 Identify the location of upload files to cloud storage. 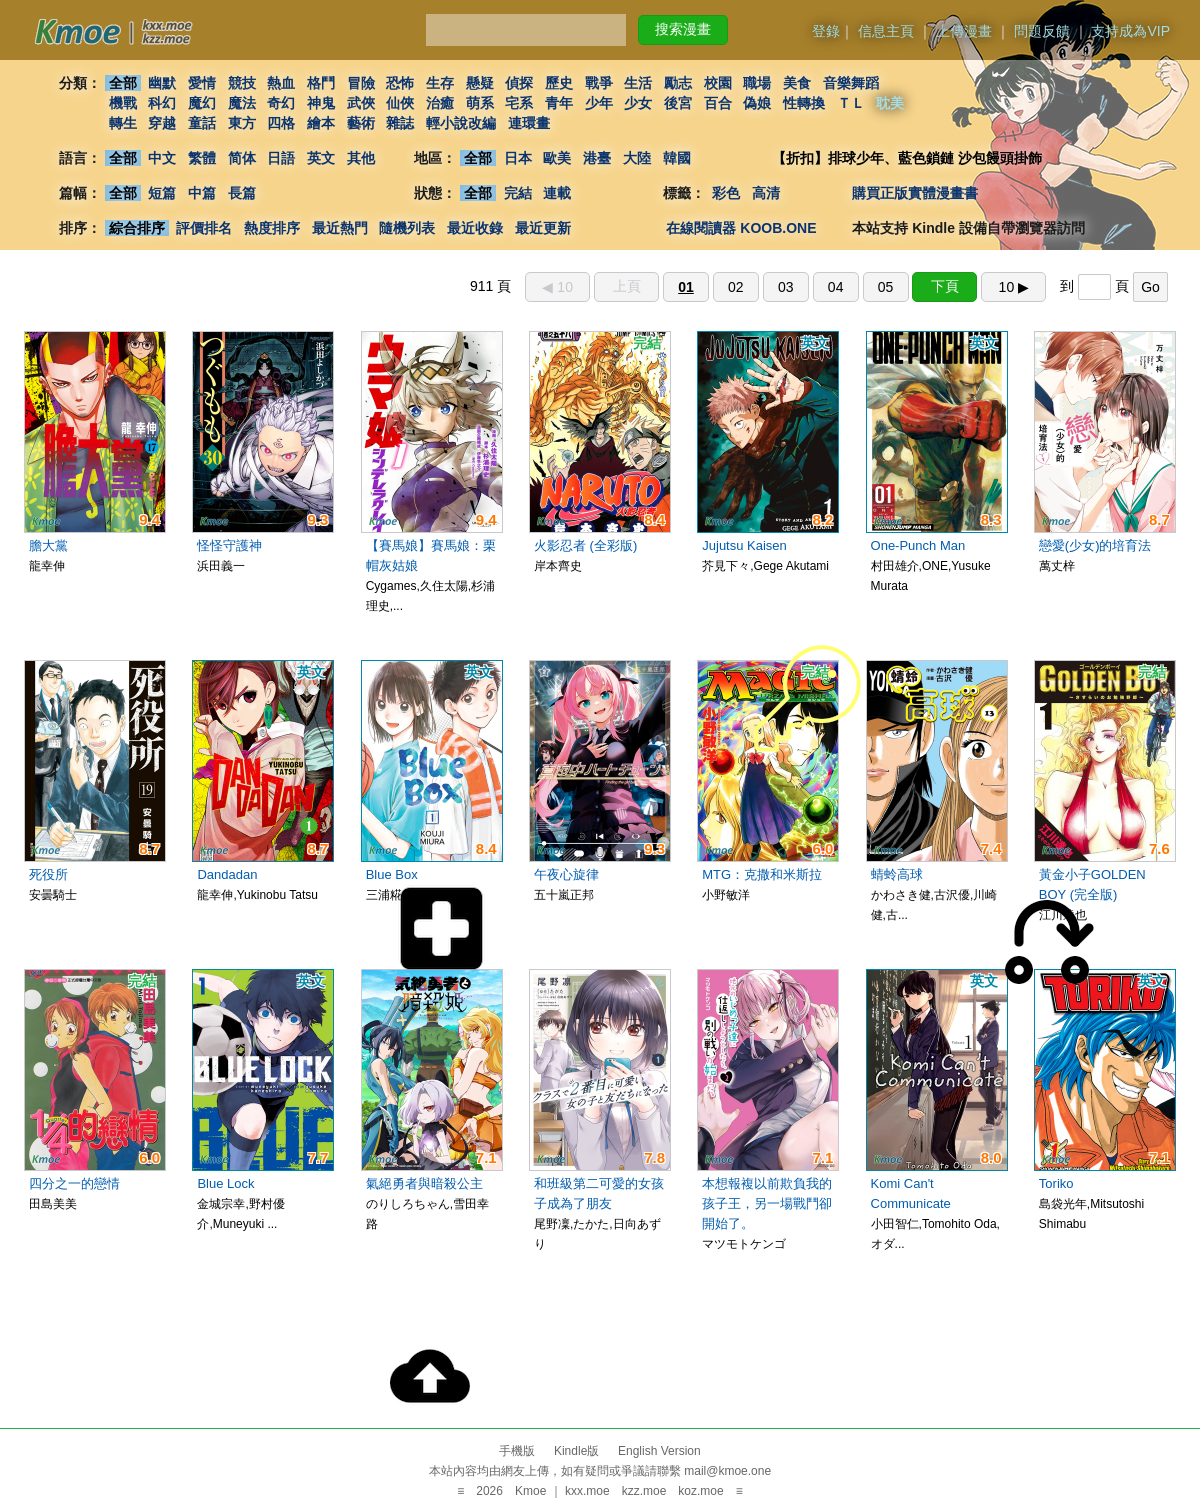
(430, 1376).